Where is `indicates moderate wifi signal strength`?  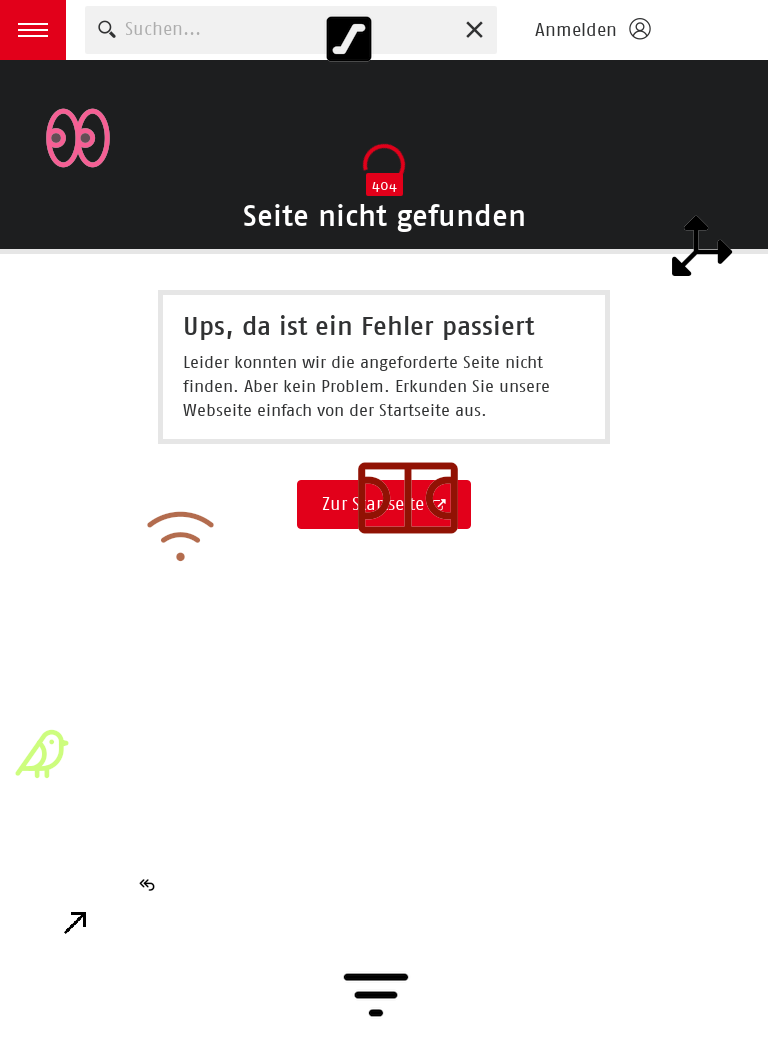
indicates moderate wifi signal strength is located at coordinates (180, 524).